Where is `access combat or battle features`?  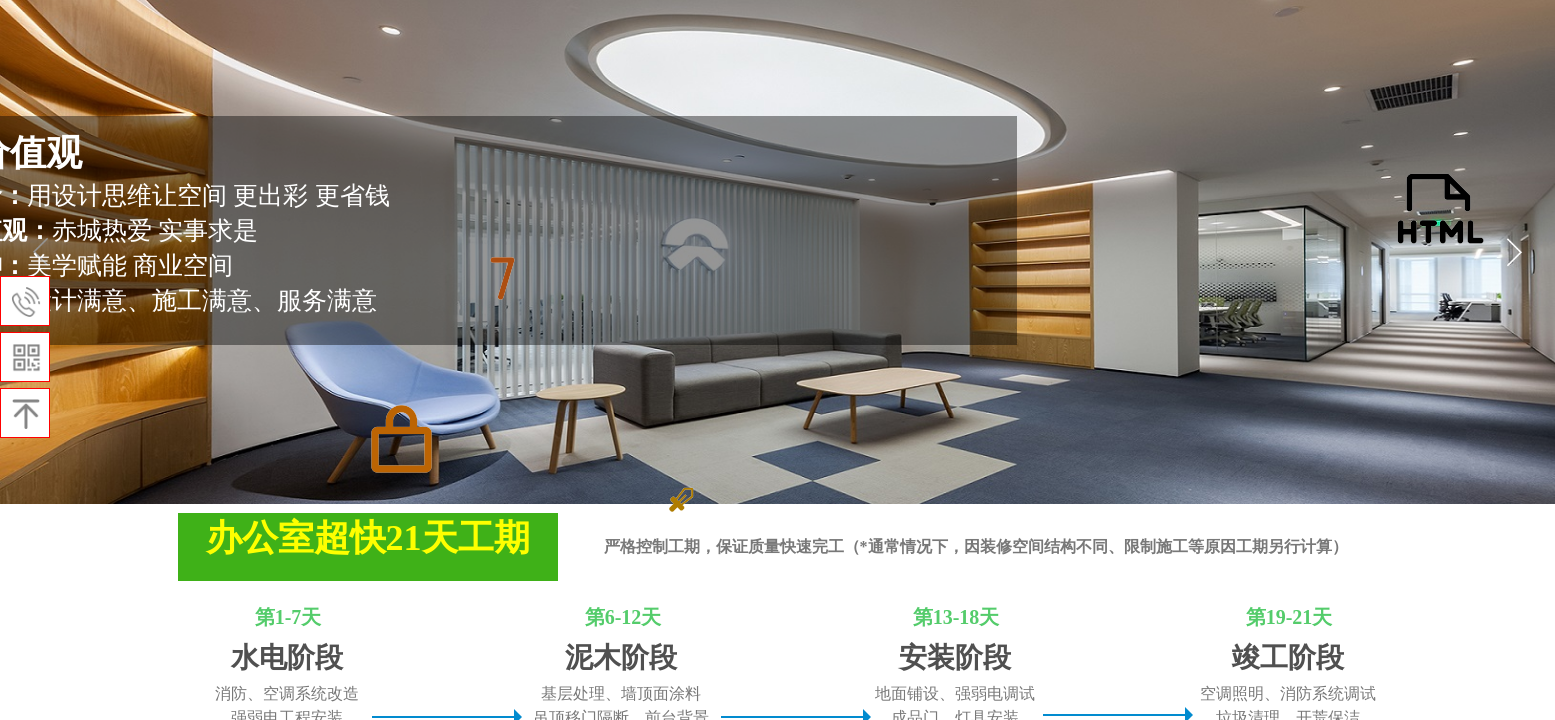 access combat or battle features is located at coordinates (681, 499).